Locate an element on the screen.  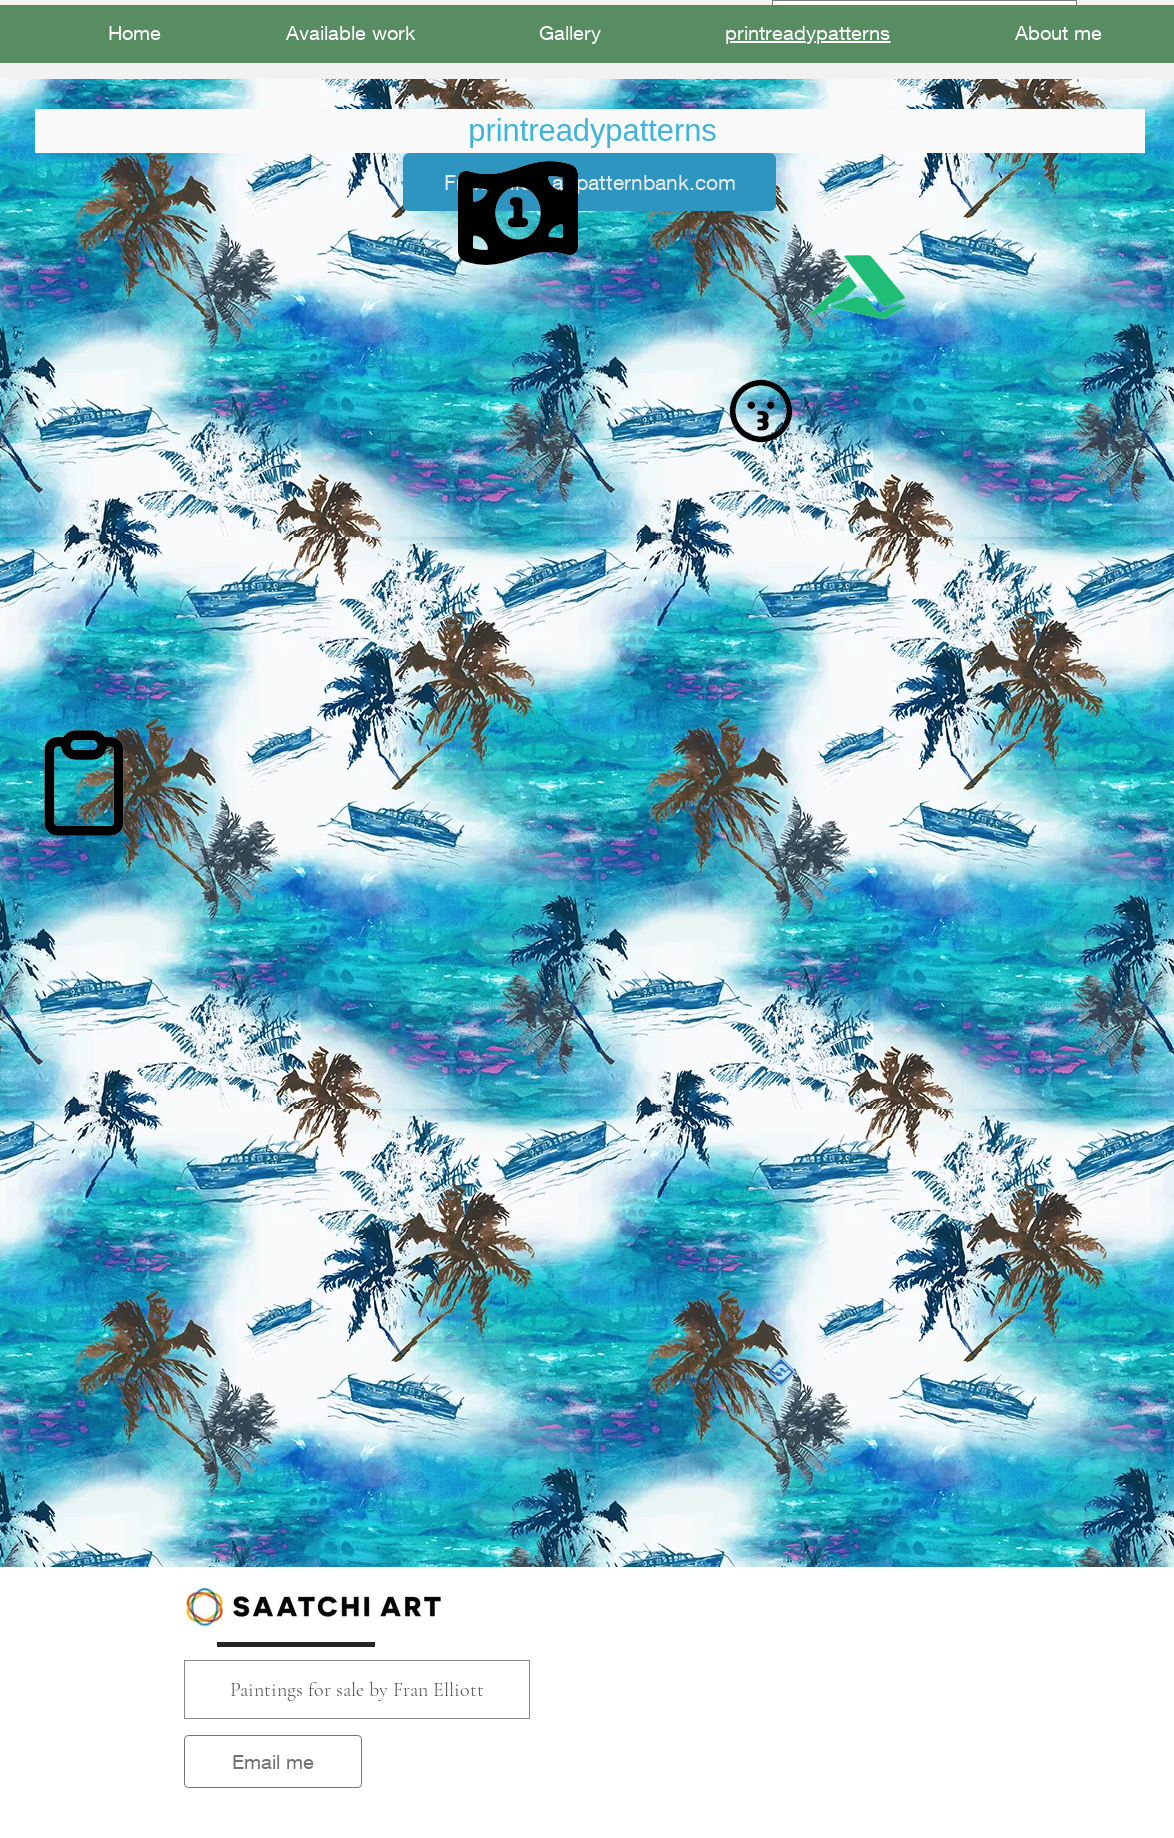
accusoft company logo is located at coordinates (857, 287).